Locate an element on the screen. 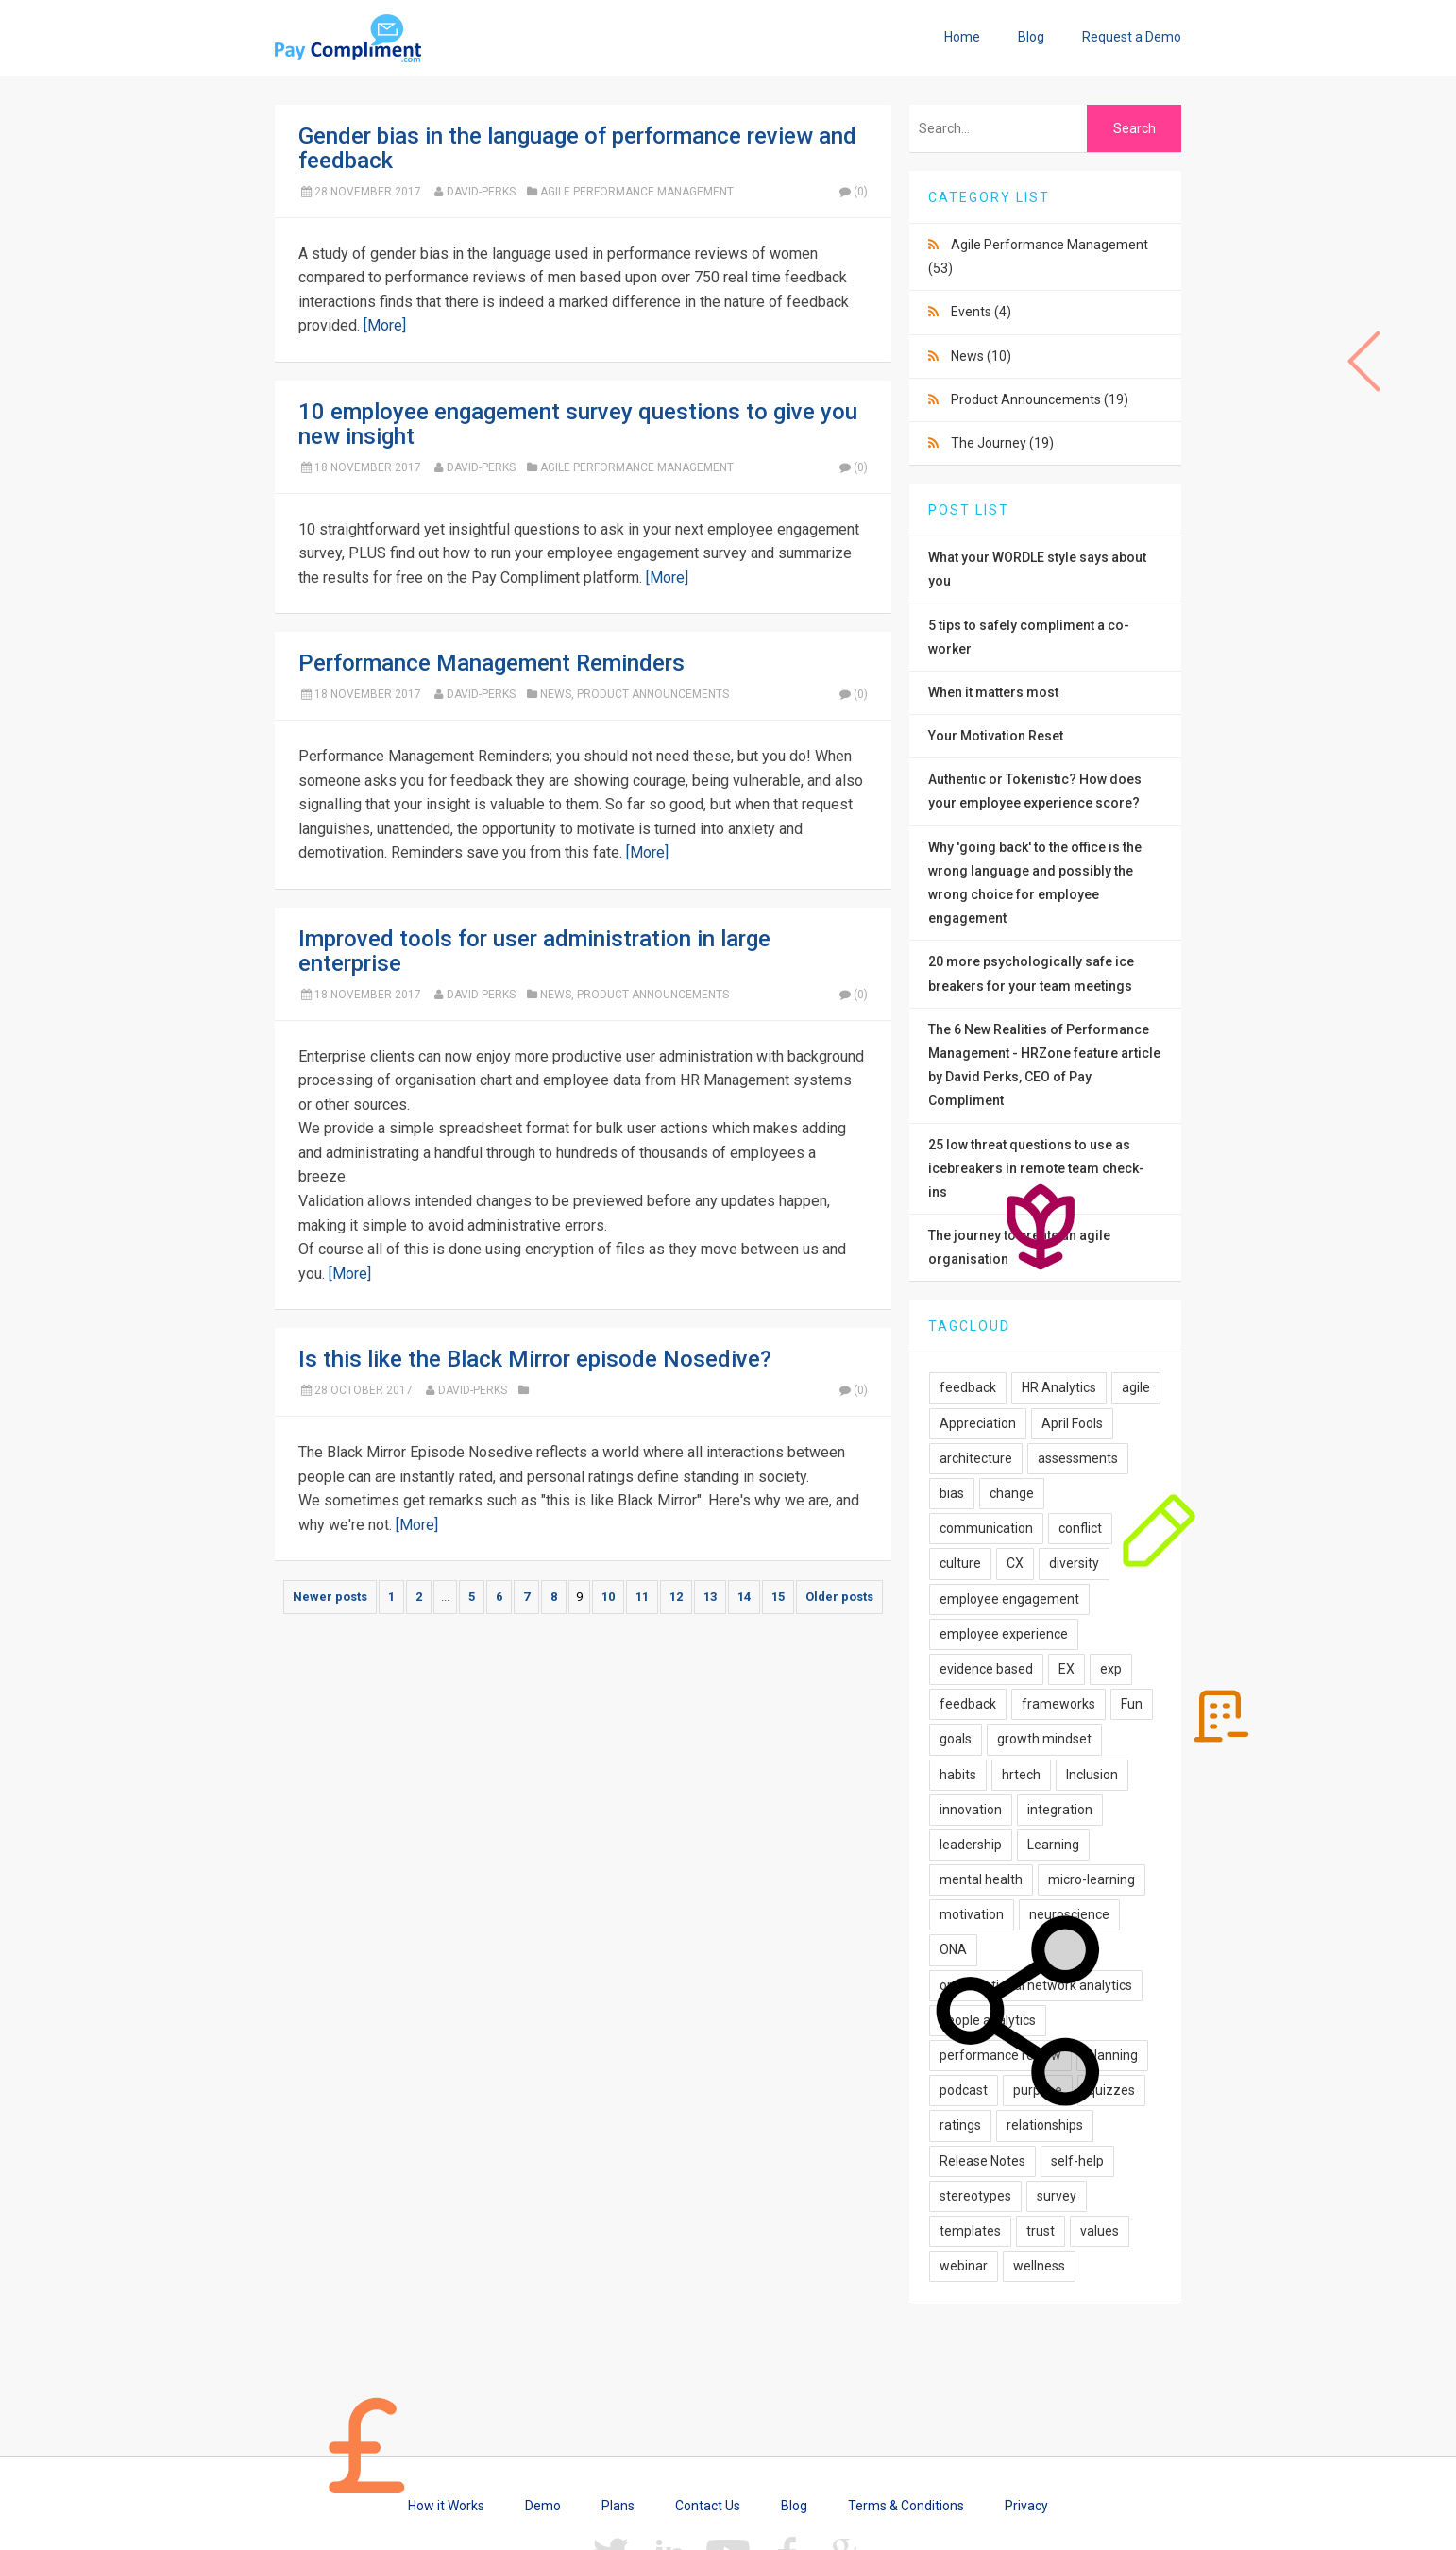  edit content or text is located at coordinates (1158, 1532).